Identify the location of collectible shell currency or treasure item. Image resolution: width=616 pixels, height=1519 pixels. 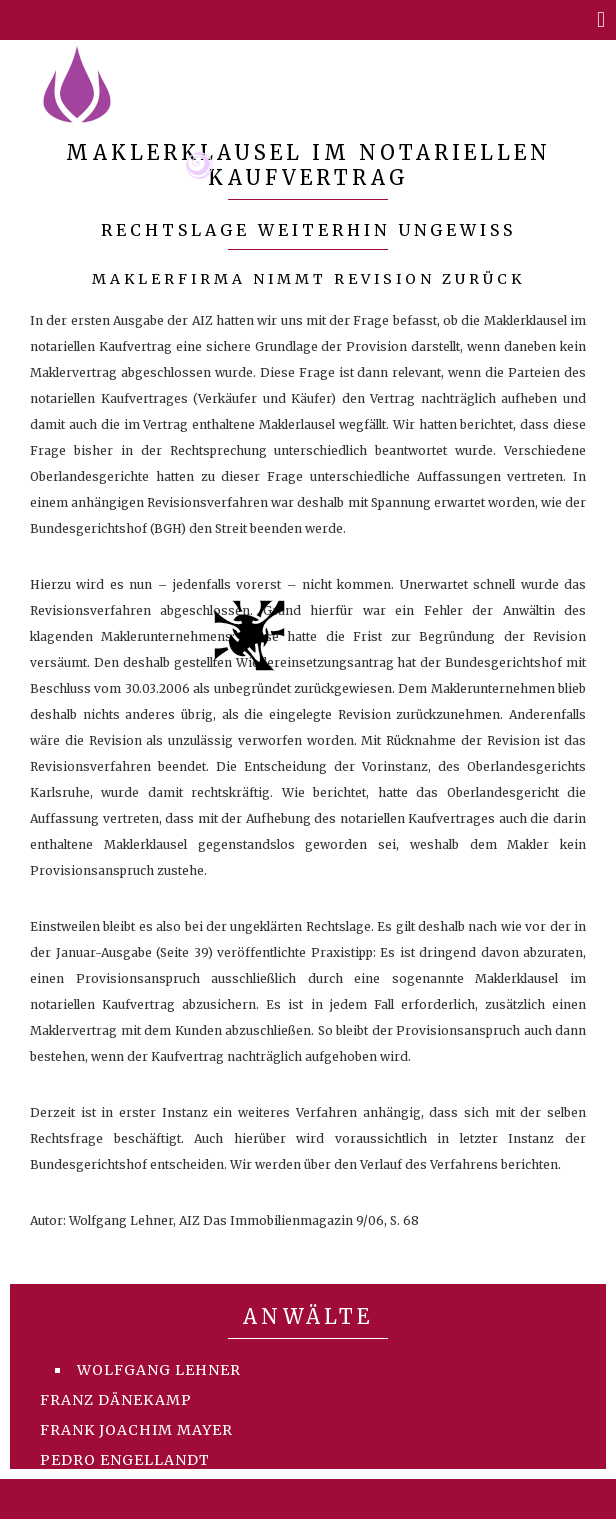
(199, 165).